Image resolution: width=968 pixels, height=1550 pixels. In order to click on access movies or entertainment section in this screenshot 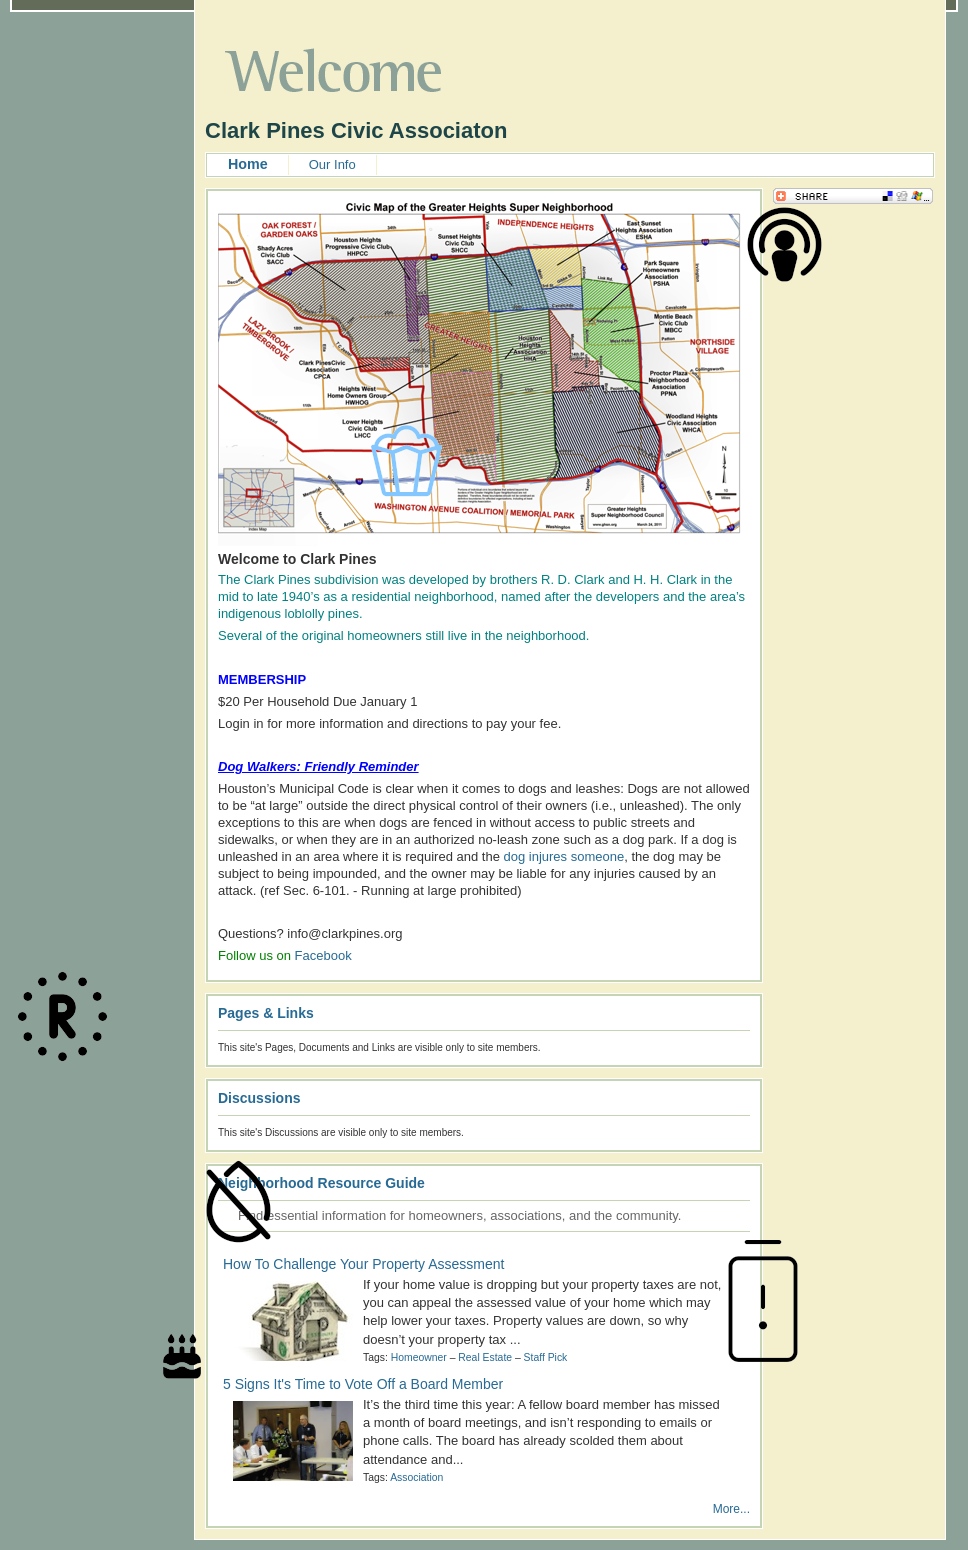, I will do `click(406, 463)`.